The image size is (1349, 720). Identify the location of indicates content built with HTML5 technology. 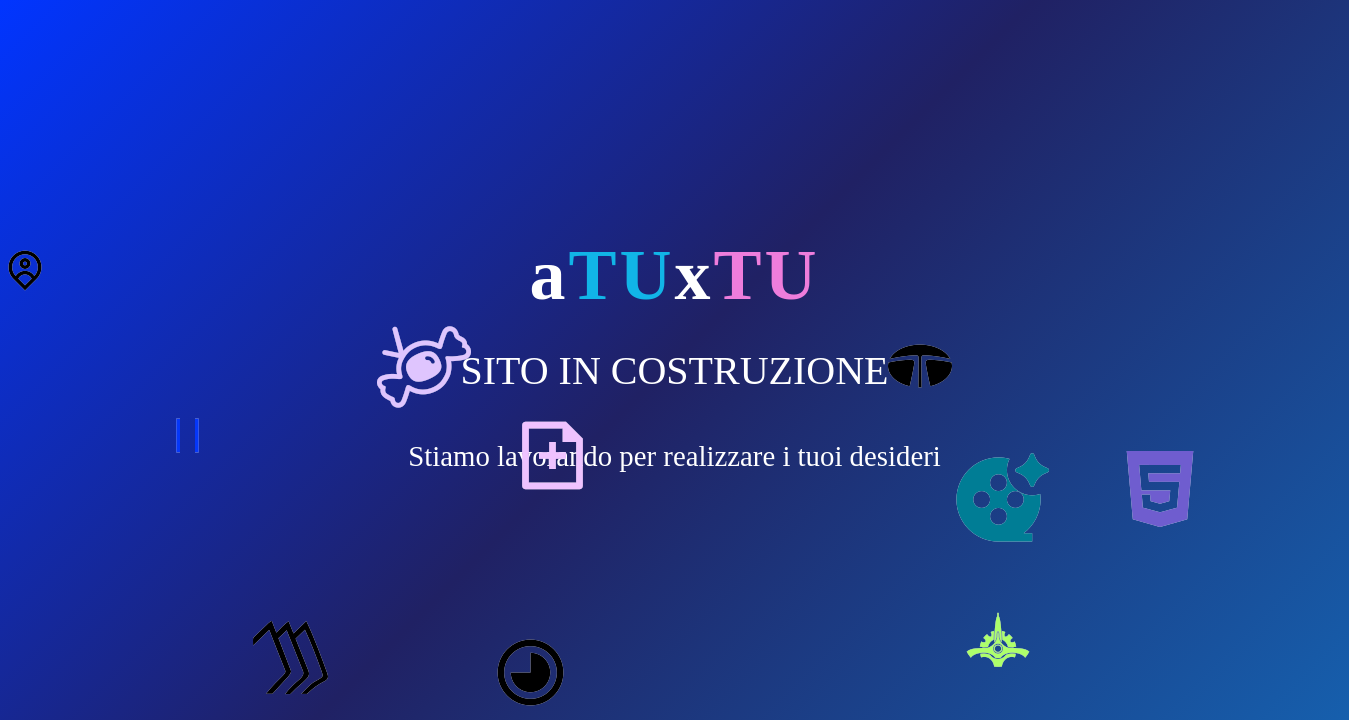
(1160, 489).